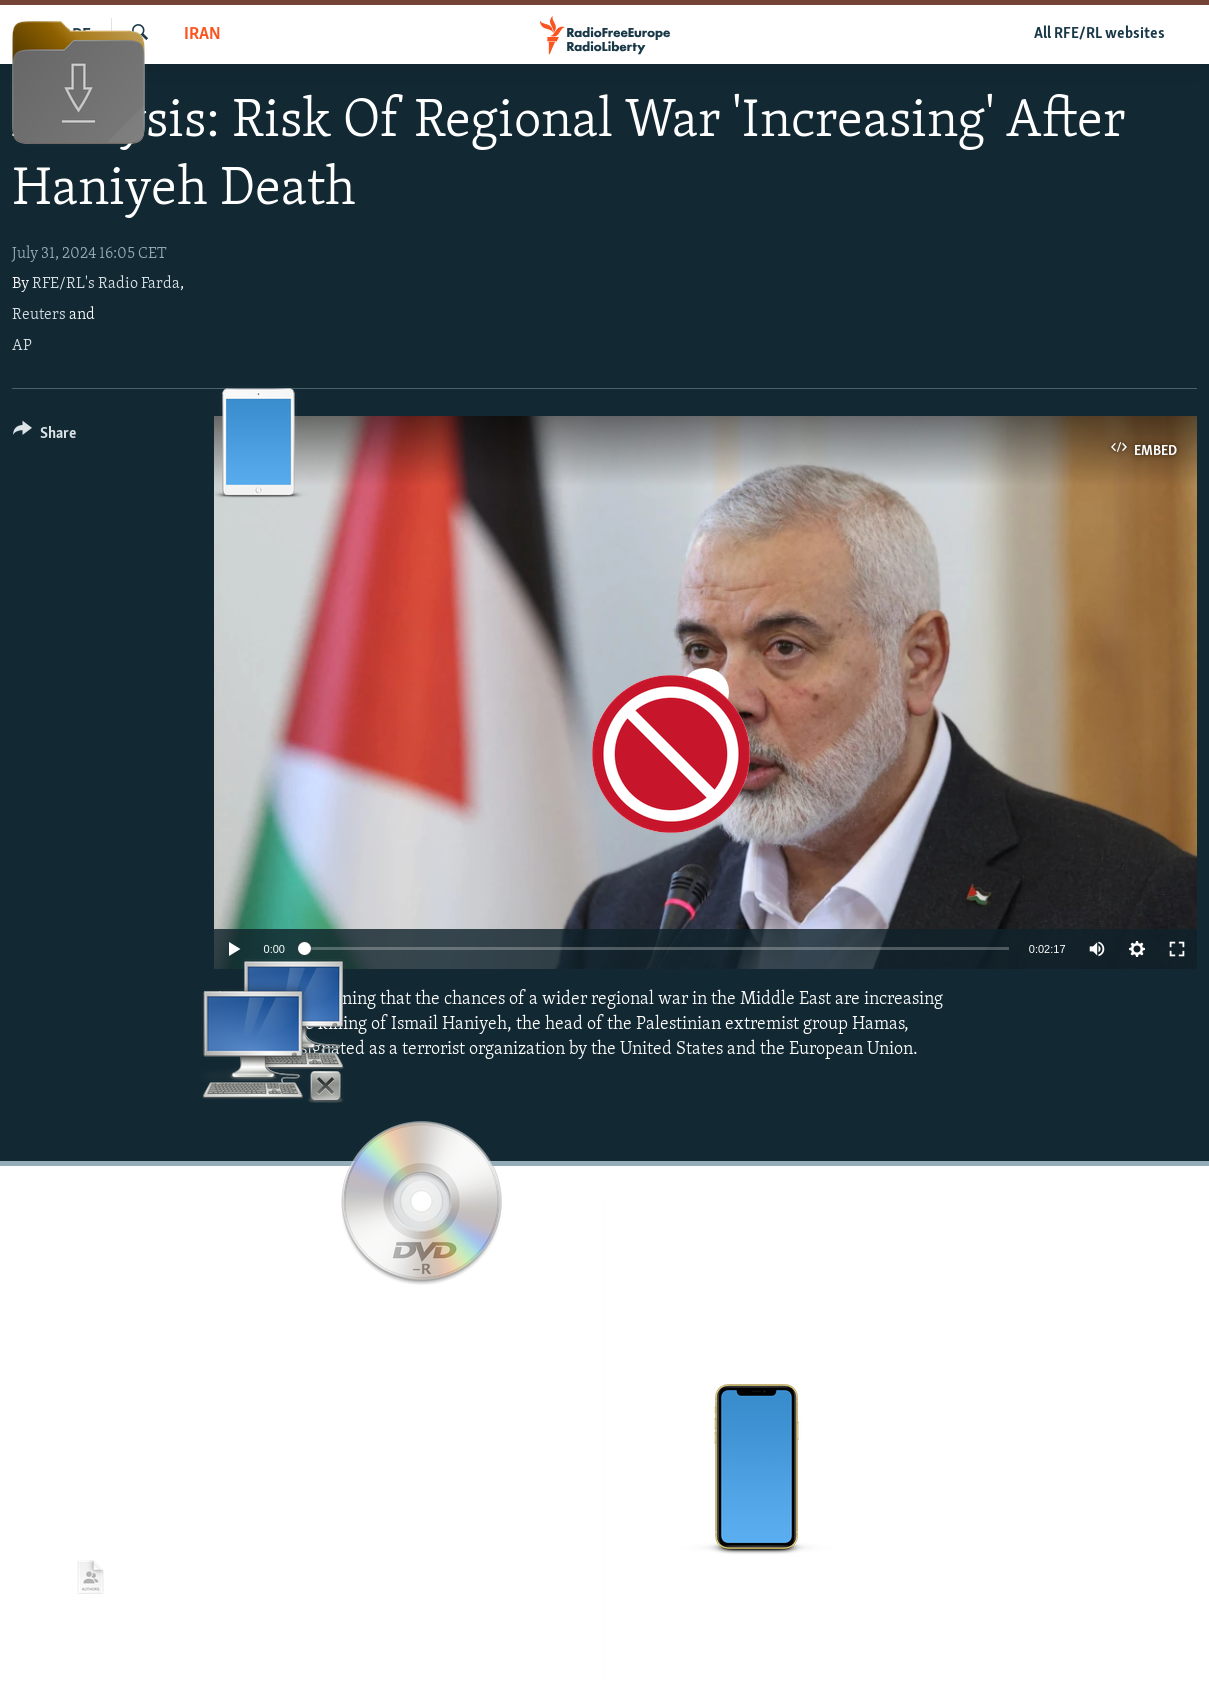 Image resolution: width=1209 pixels, height=1683 pixels. I want to click on indicates a connected iPad mini device, so click(258, 432).